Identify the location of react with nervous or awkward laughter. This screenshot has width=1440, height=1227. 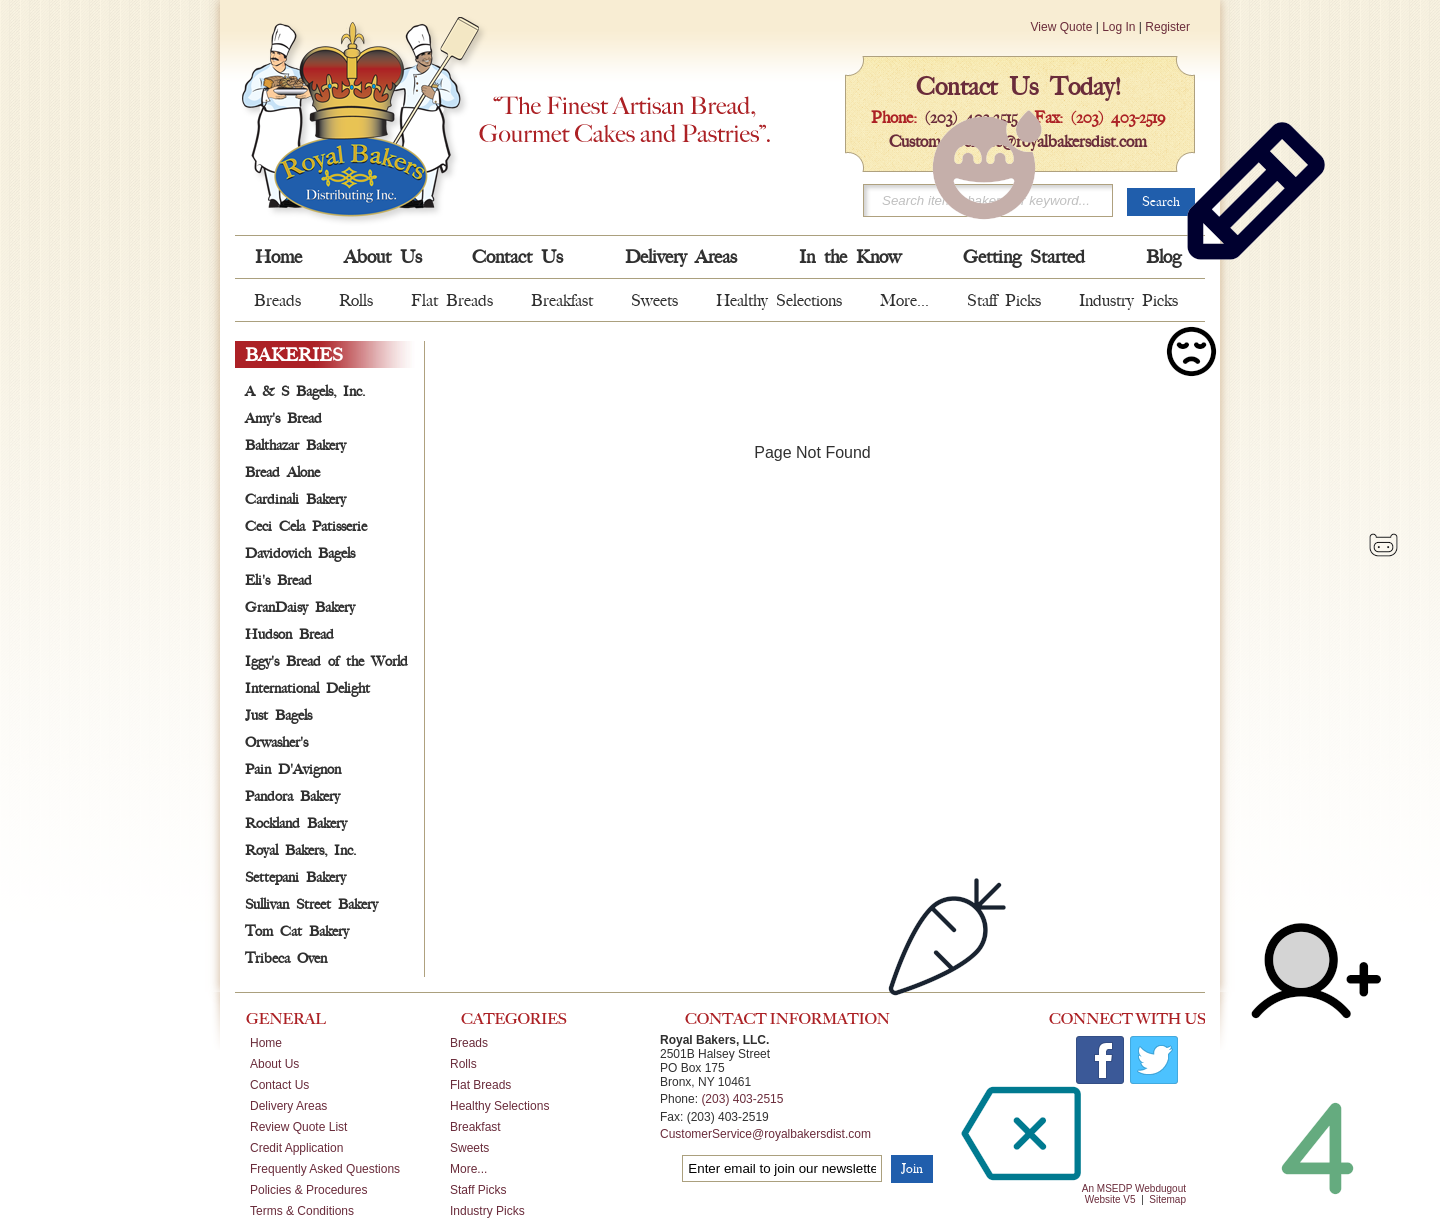
(984, 168).